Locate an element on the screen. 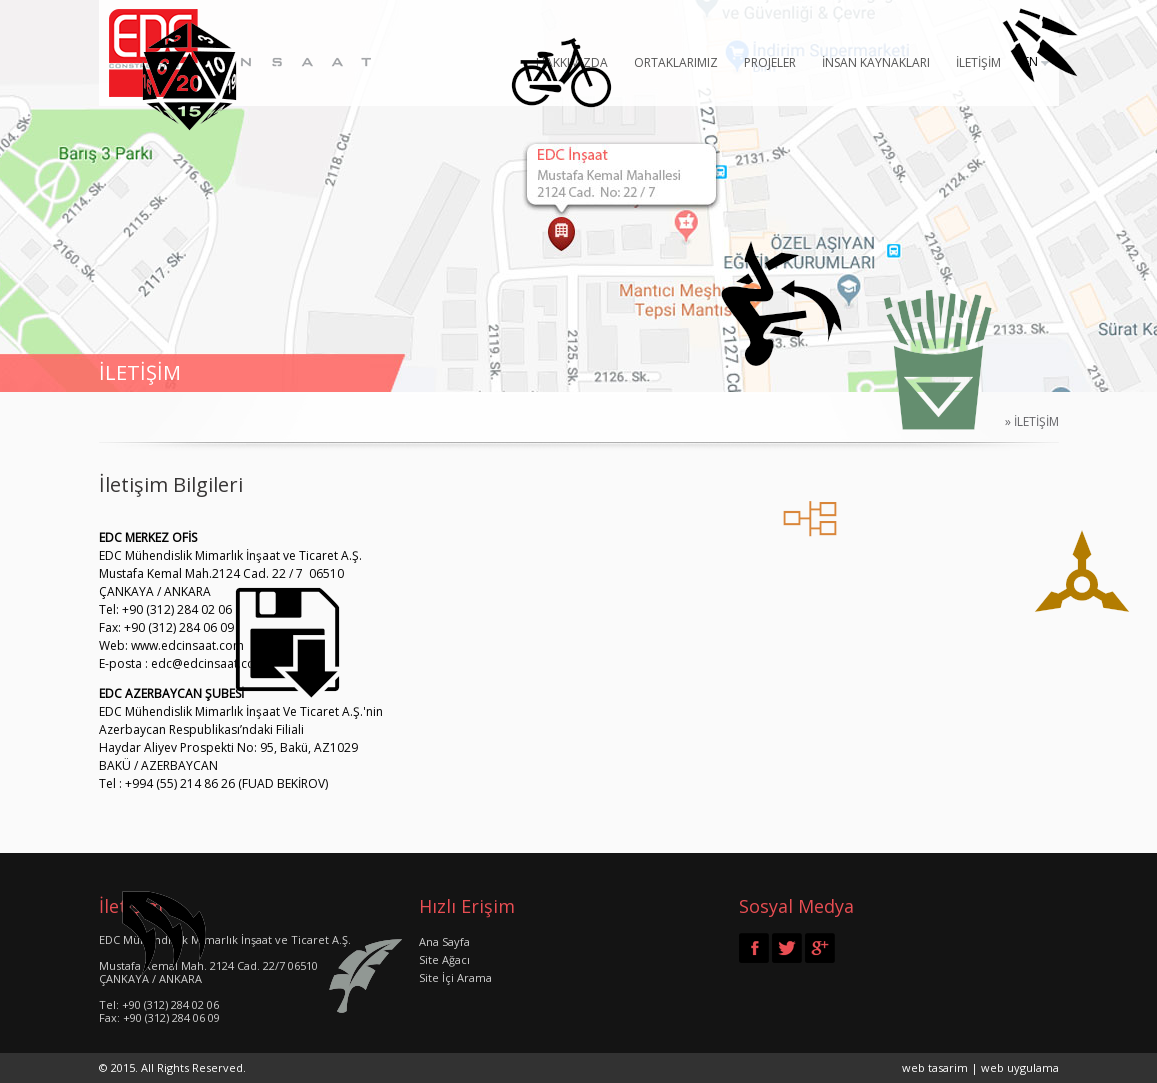 The width and height of the screenshot is (1157, 1083). select barbed nails ability or attack is located at coordinates (164, 933).